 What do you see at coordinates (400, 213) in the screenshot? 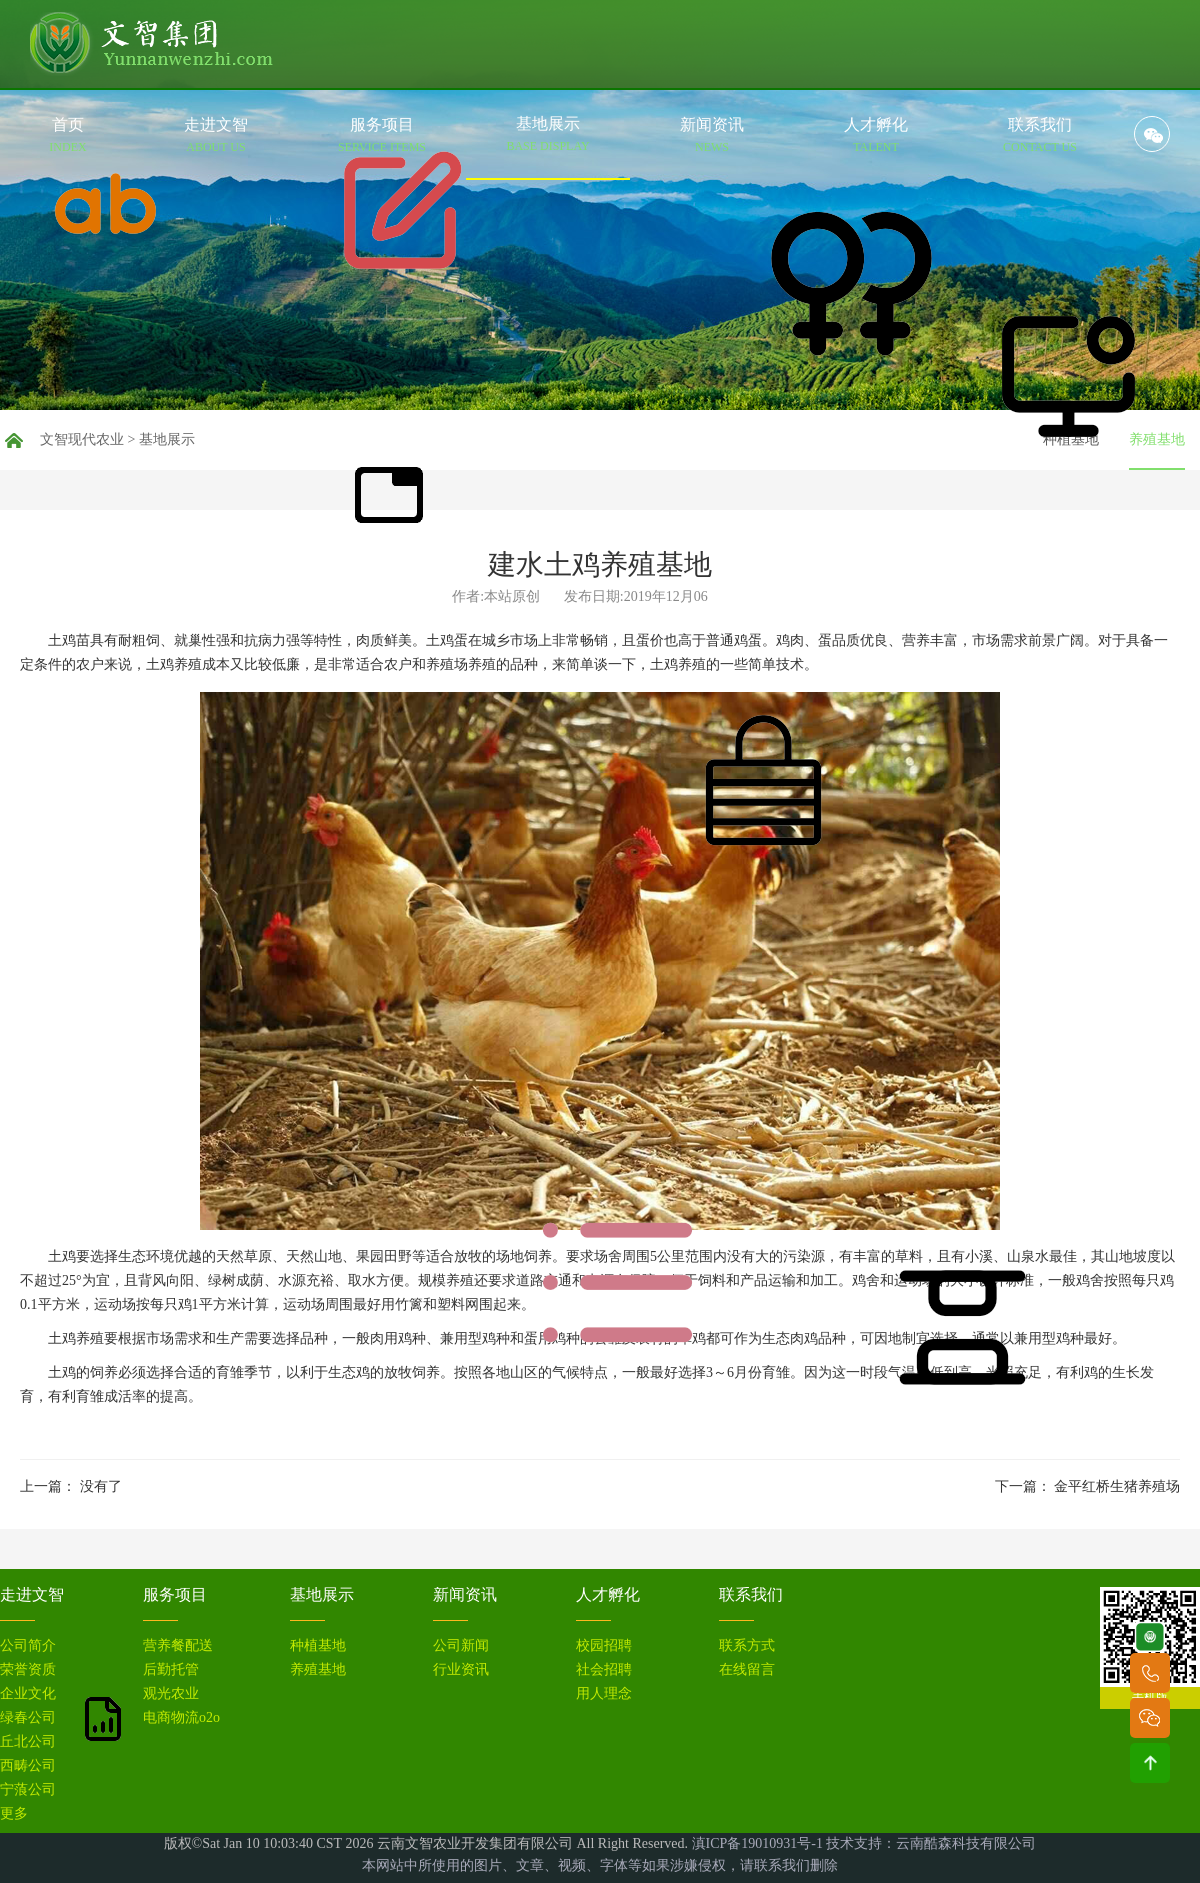
I see `compose a new post or message` at bounding box center [400, 213].